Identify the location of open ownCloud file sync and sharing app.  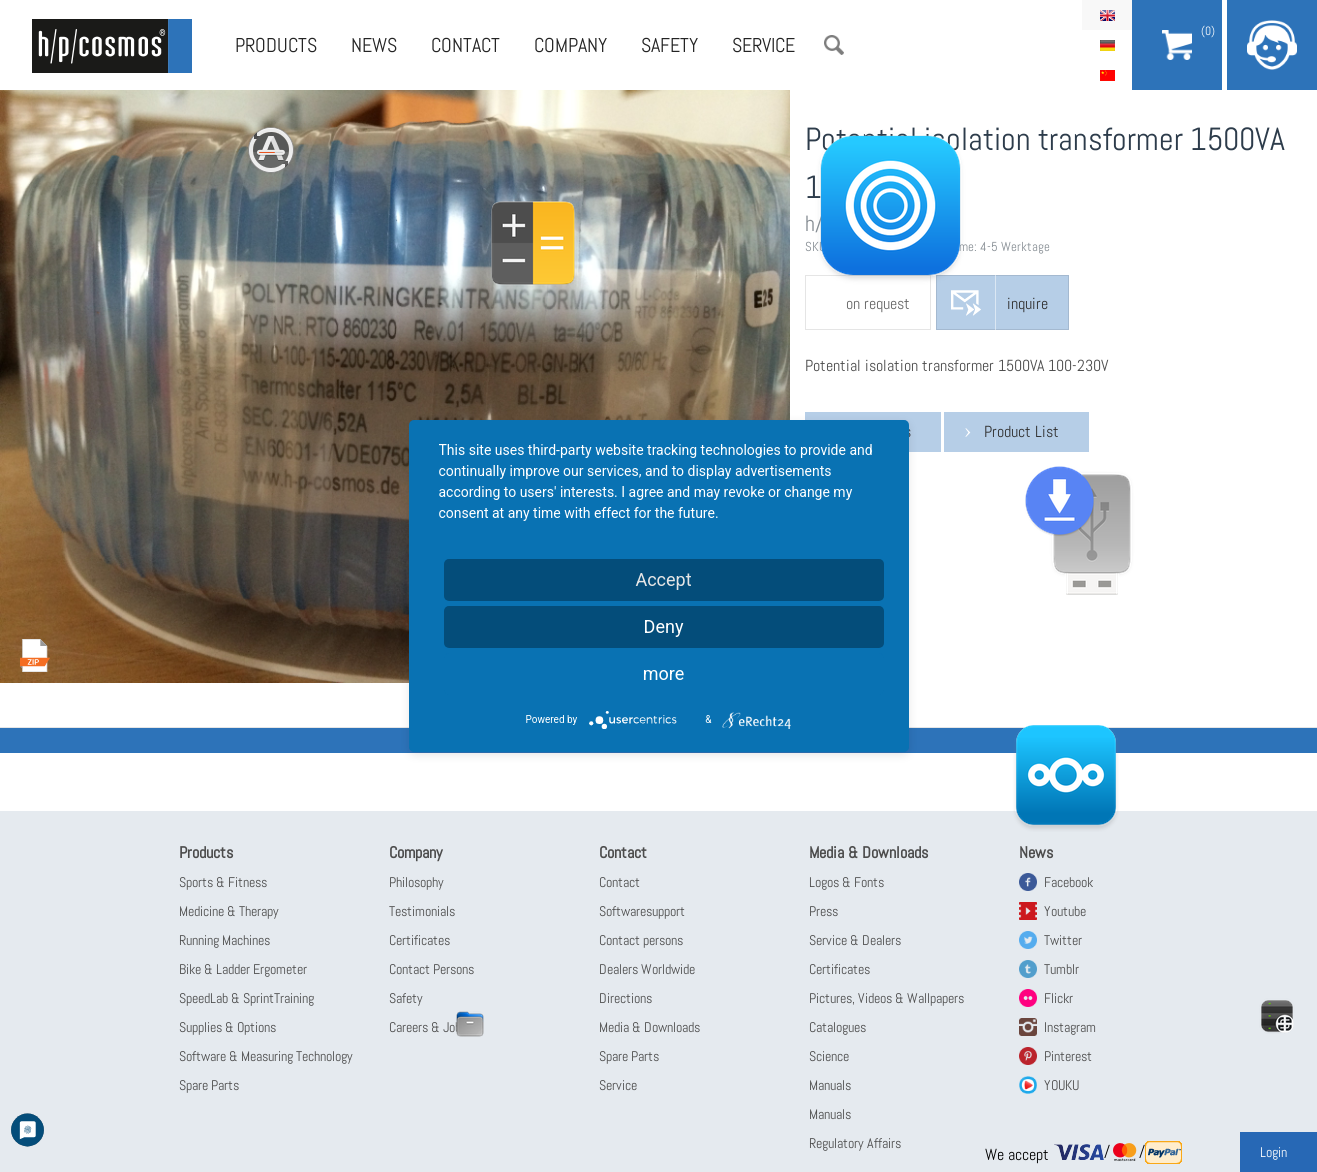
(1066, 775).